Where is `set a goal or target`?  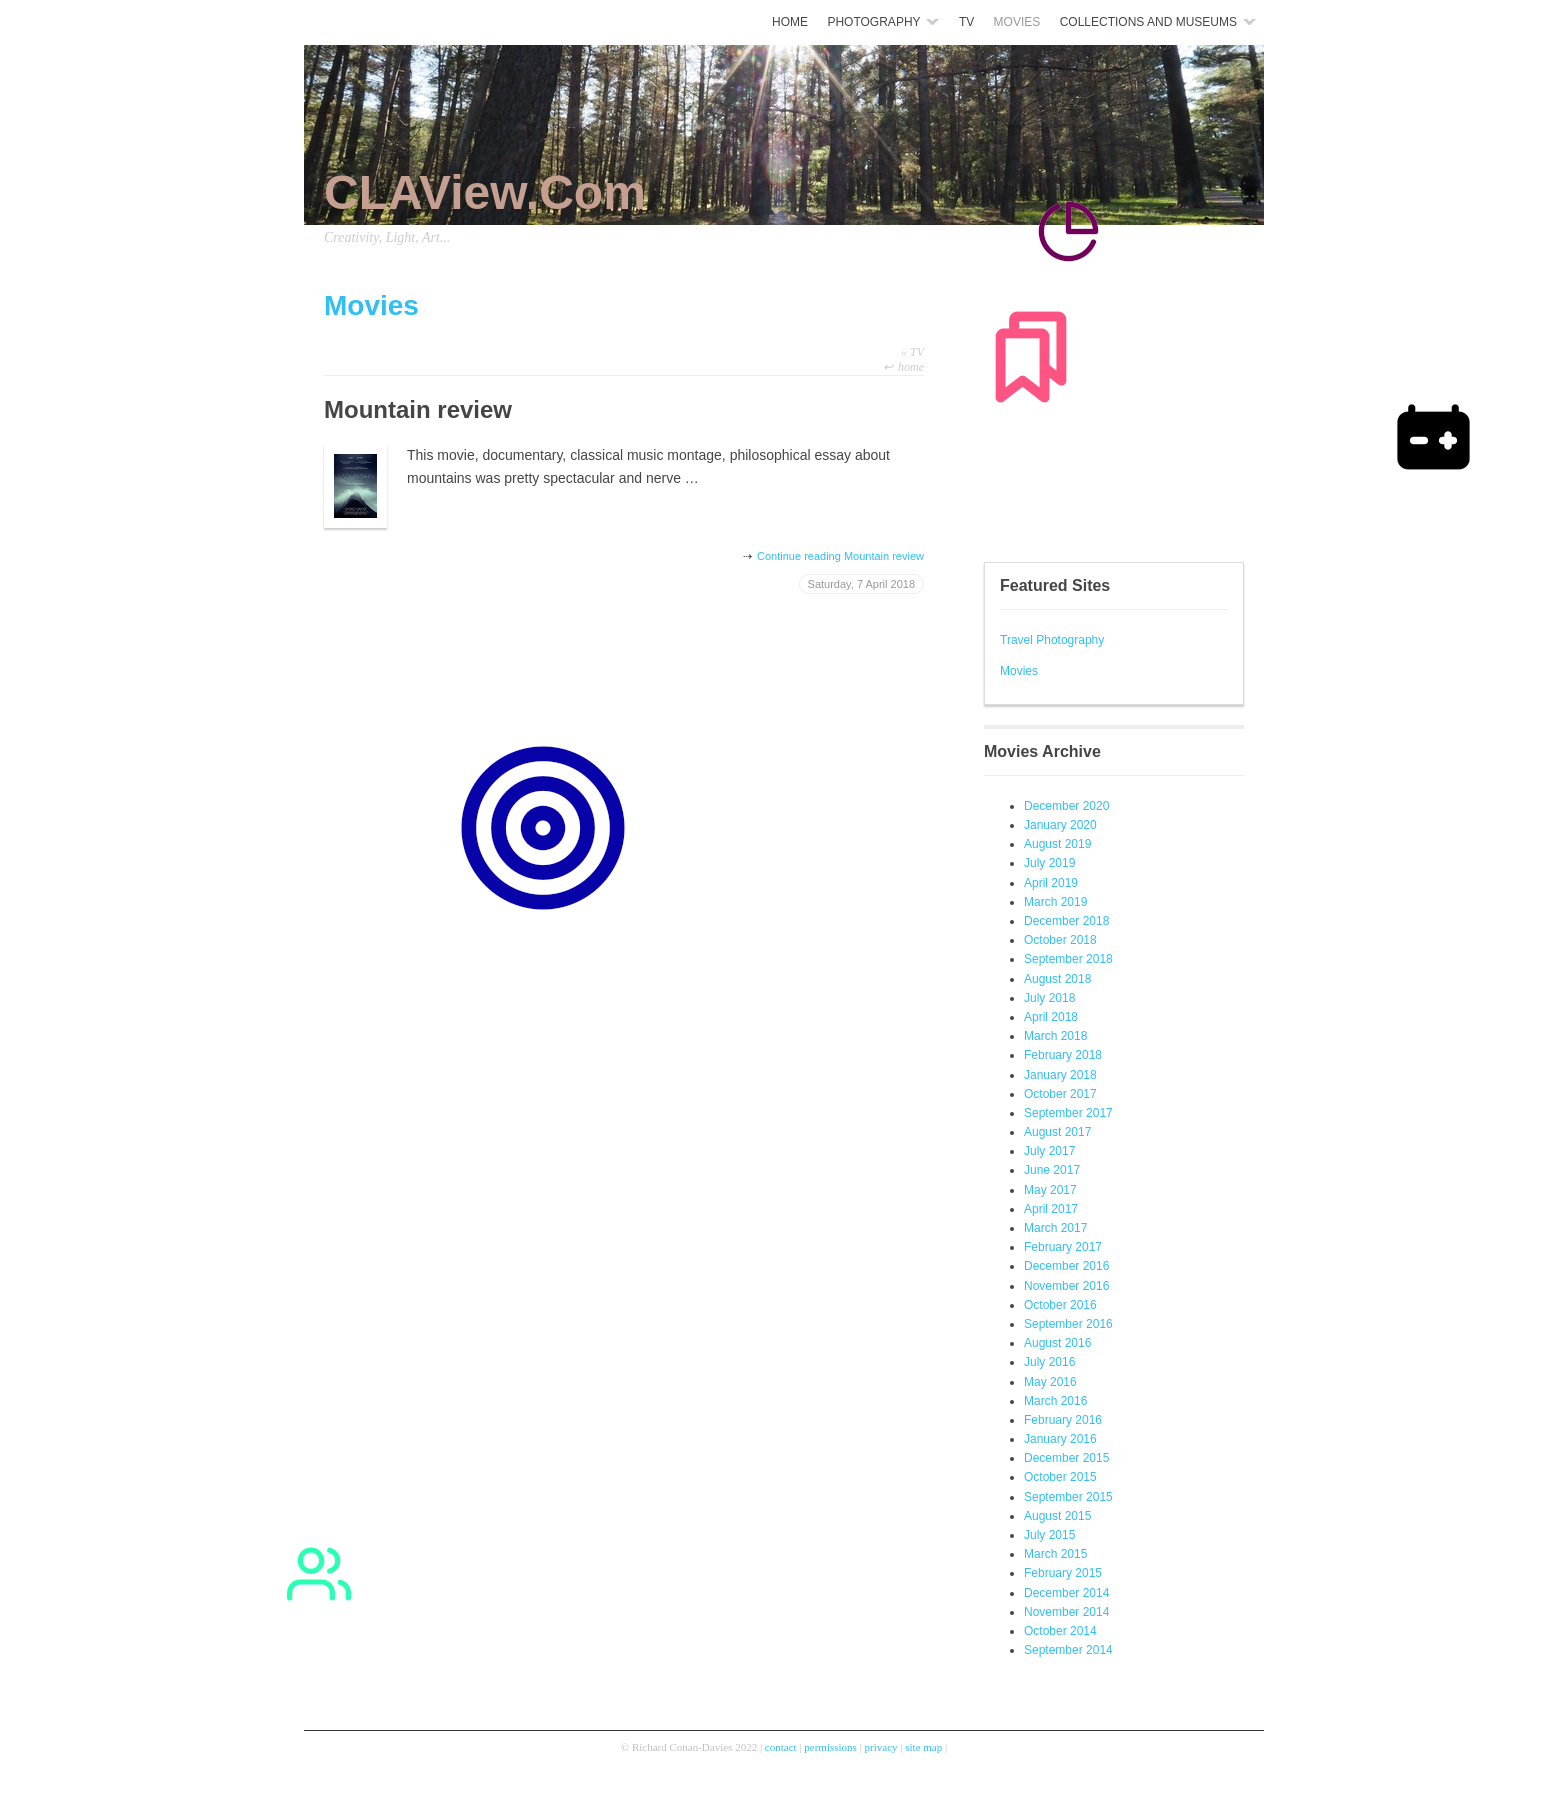
set a goal or target is located at coordinates (543, 828).